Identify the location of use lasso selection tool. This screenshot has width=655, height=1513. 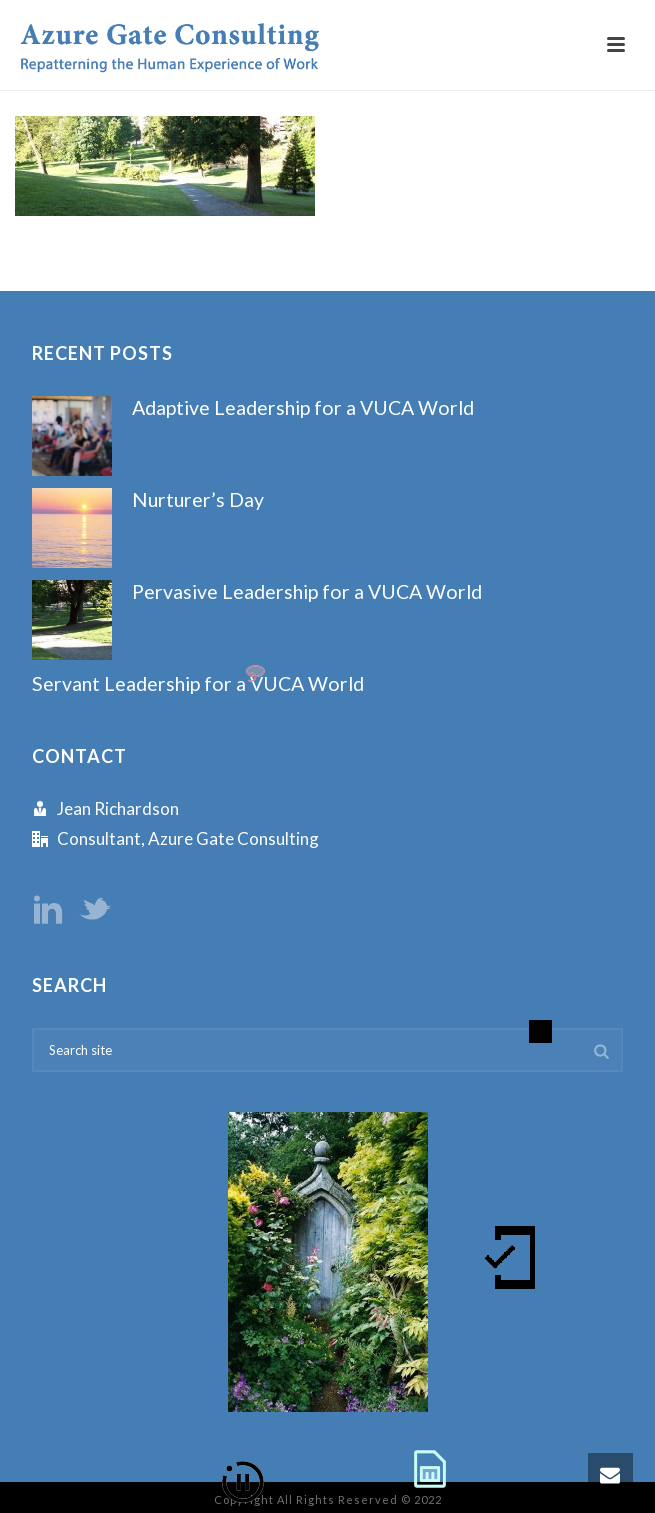
(255, 672).